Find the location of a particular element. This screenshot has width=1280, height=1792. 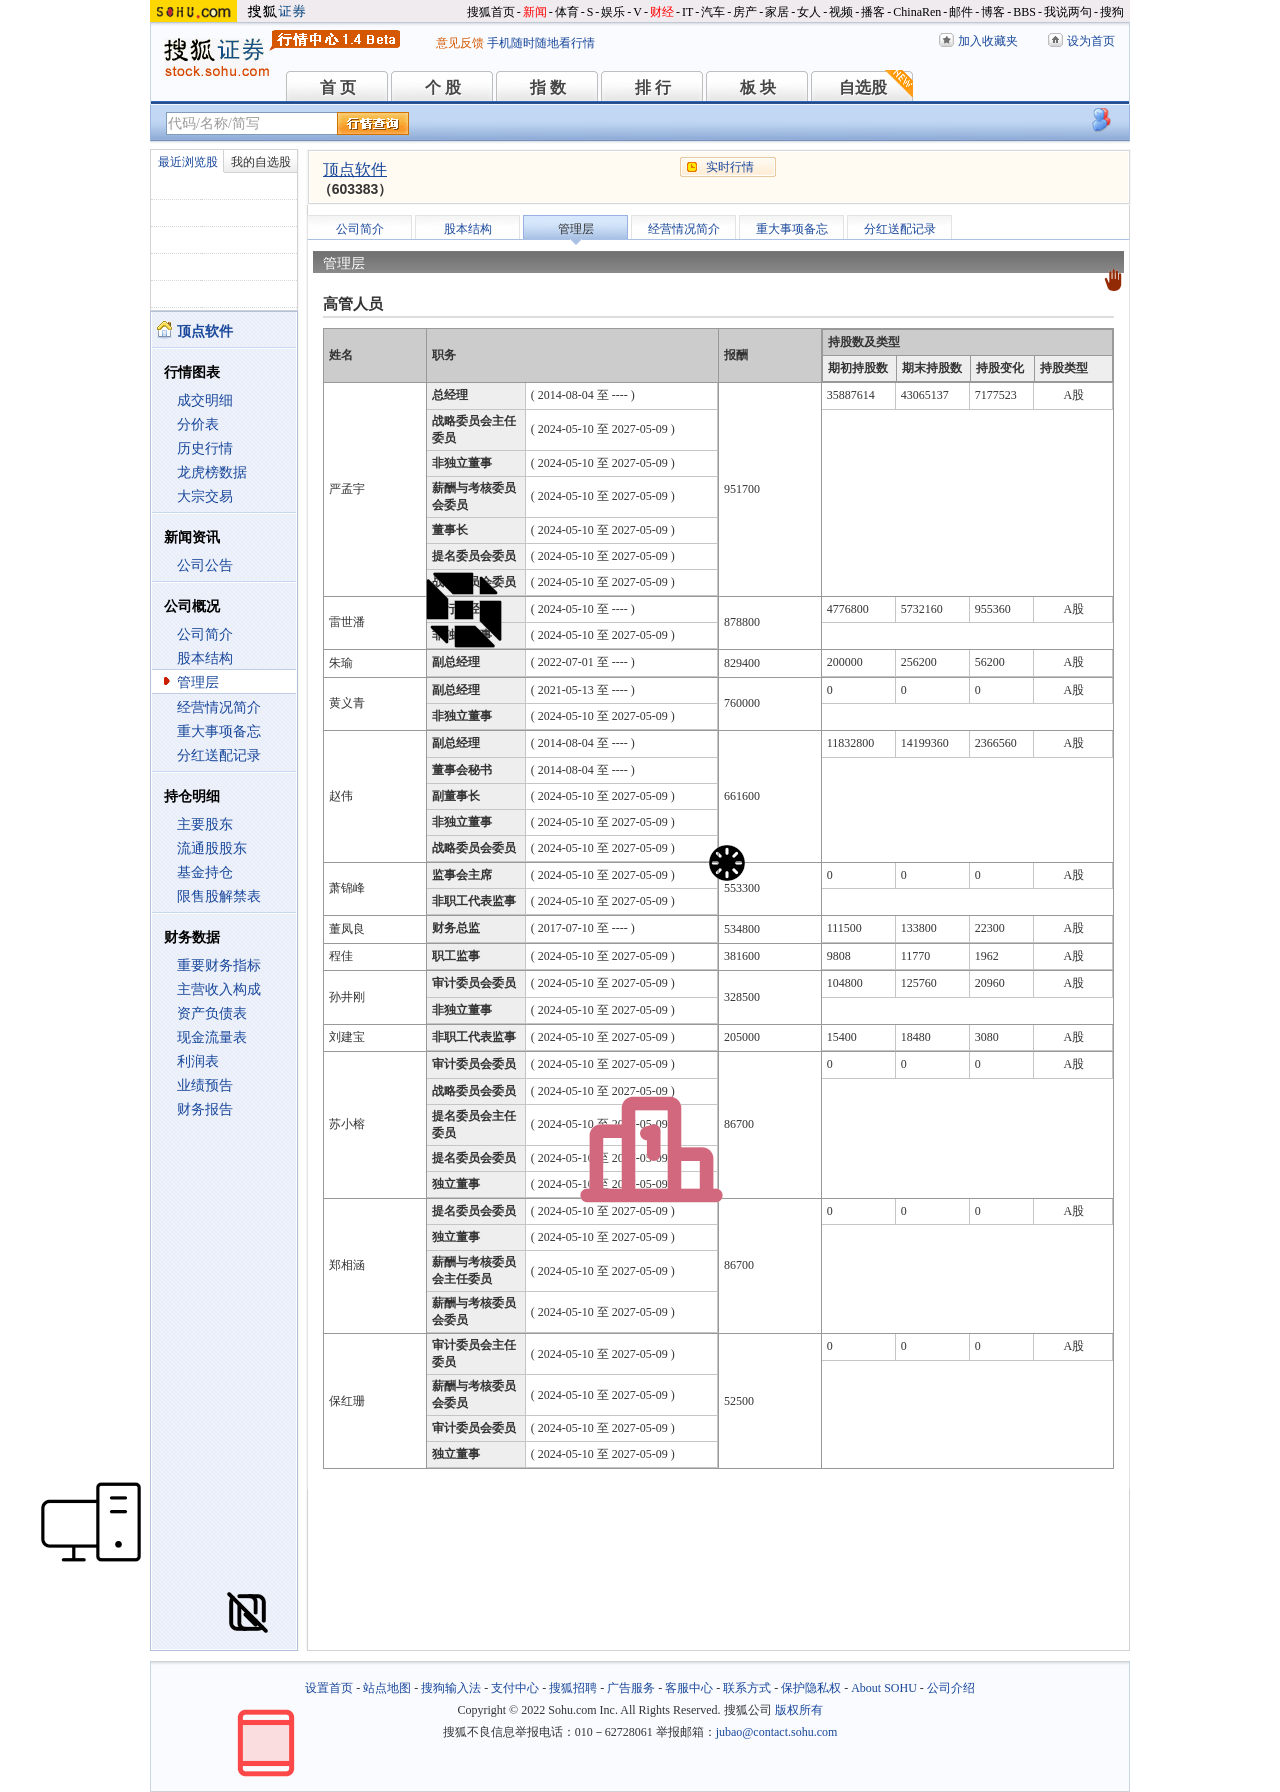

switch to tablet view or layout is located at coordinates (266, 1743).